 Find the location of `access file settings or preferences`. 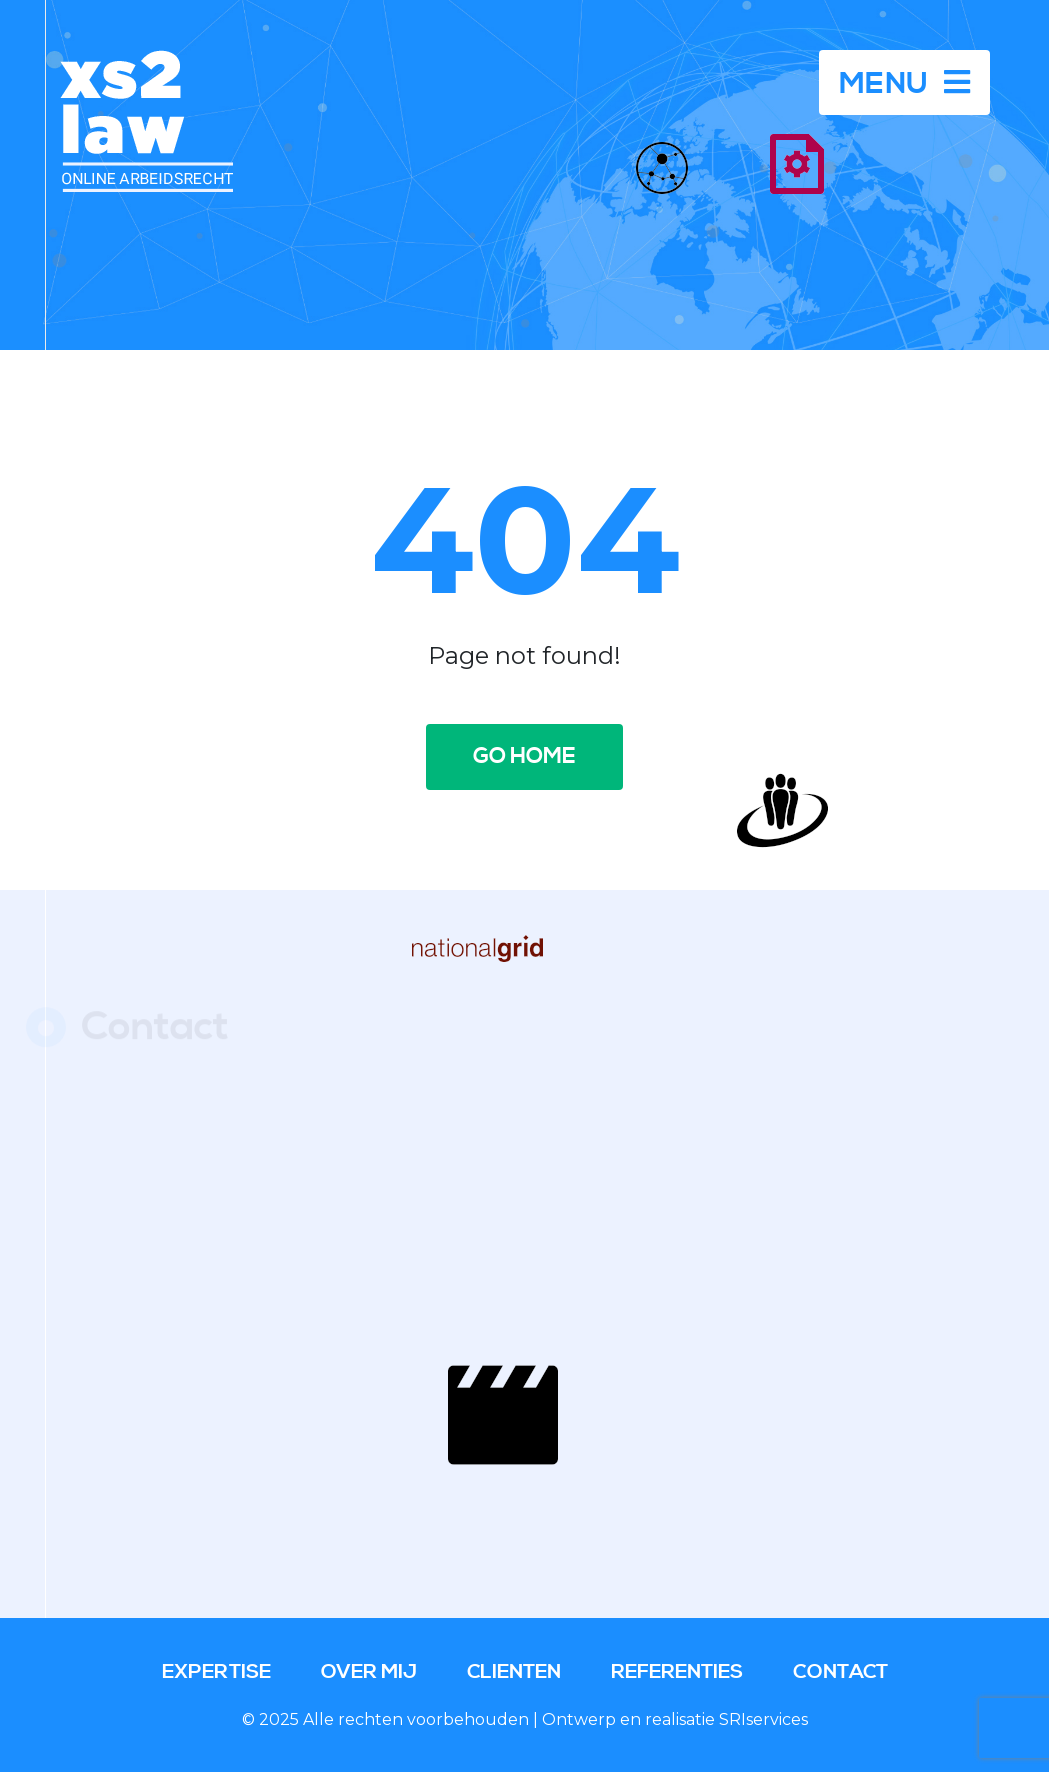

access file settings or preferences is located at coordinates (797, 164).